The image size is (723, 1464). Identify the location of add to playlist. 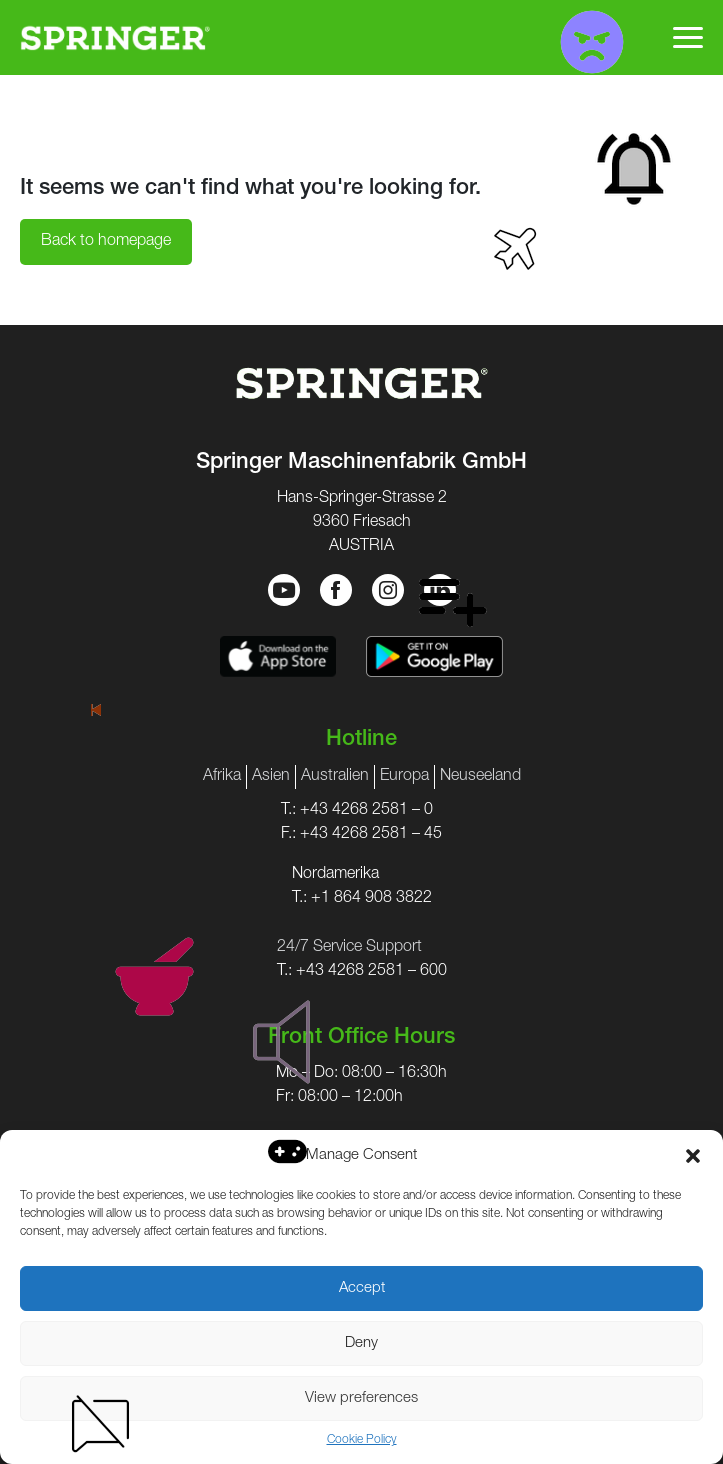
(453, 600).